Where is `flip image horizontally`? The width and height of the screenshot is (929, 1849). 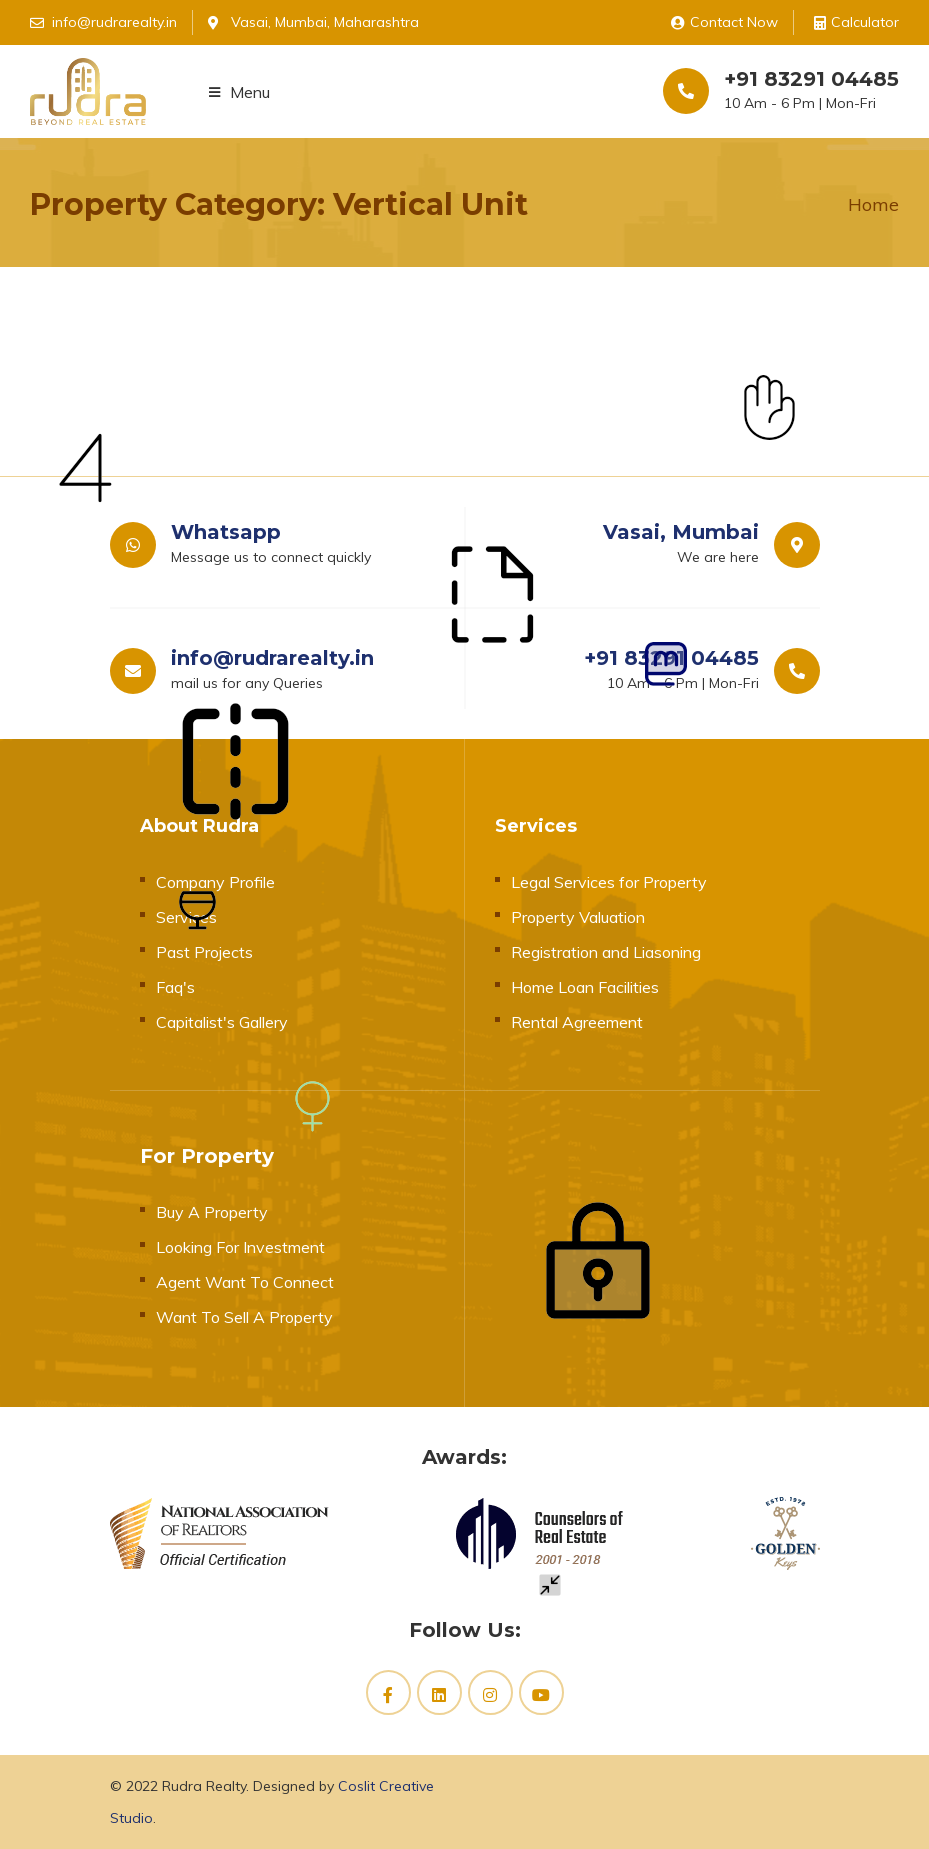 flip image horizontally is located at coordinates (235, 761).